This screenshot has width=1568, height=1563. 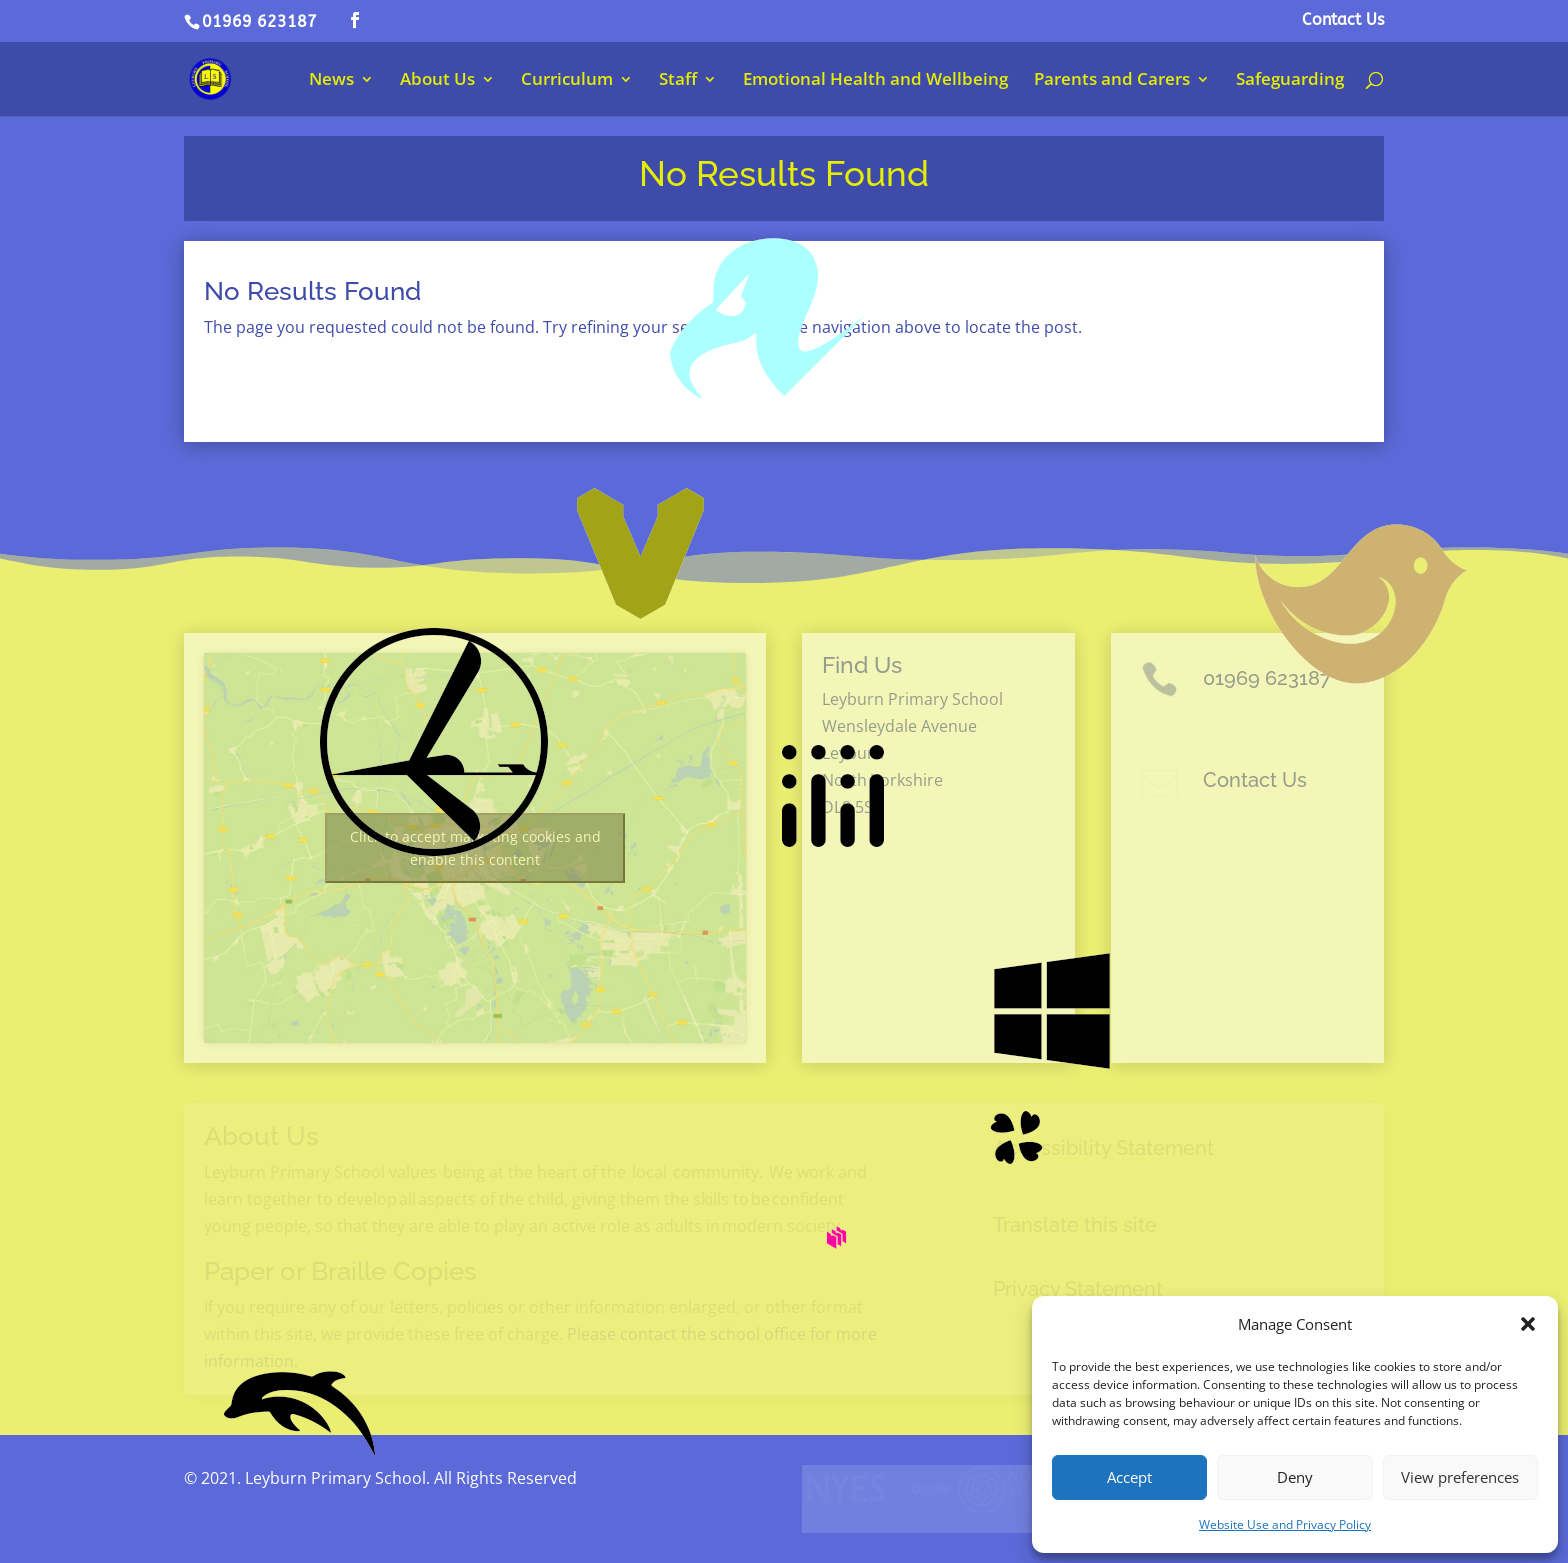 What do you see at coordinates (1016, 1137) in the screenshot?
I see `4chan logo` at bounding box center [1016, 1137].